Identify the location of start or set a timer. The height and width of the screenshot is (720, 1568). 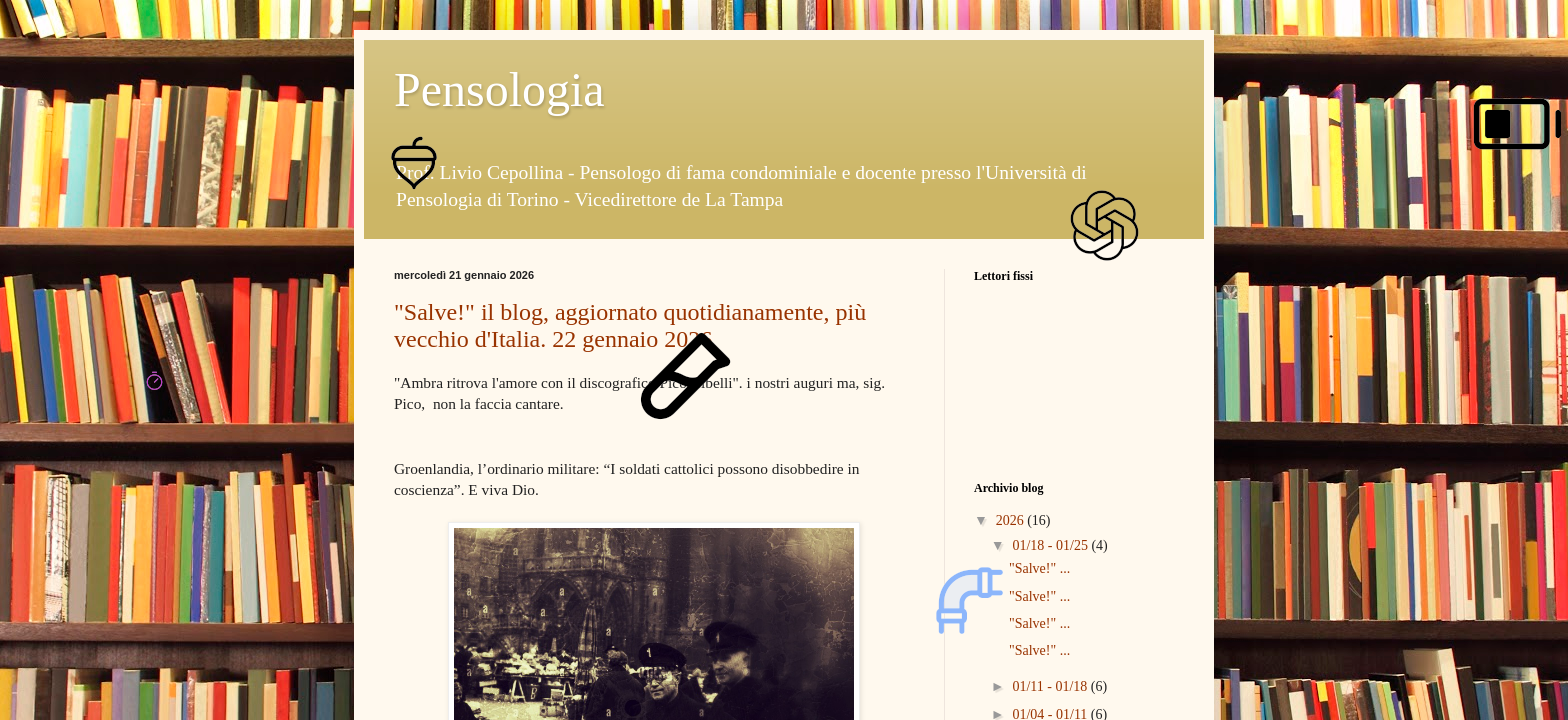
(154, 381).